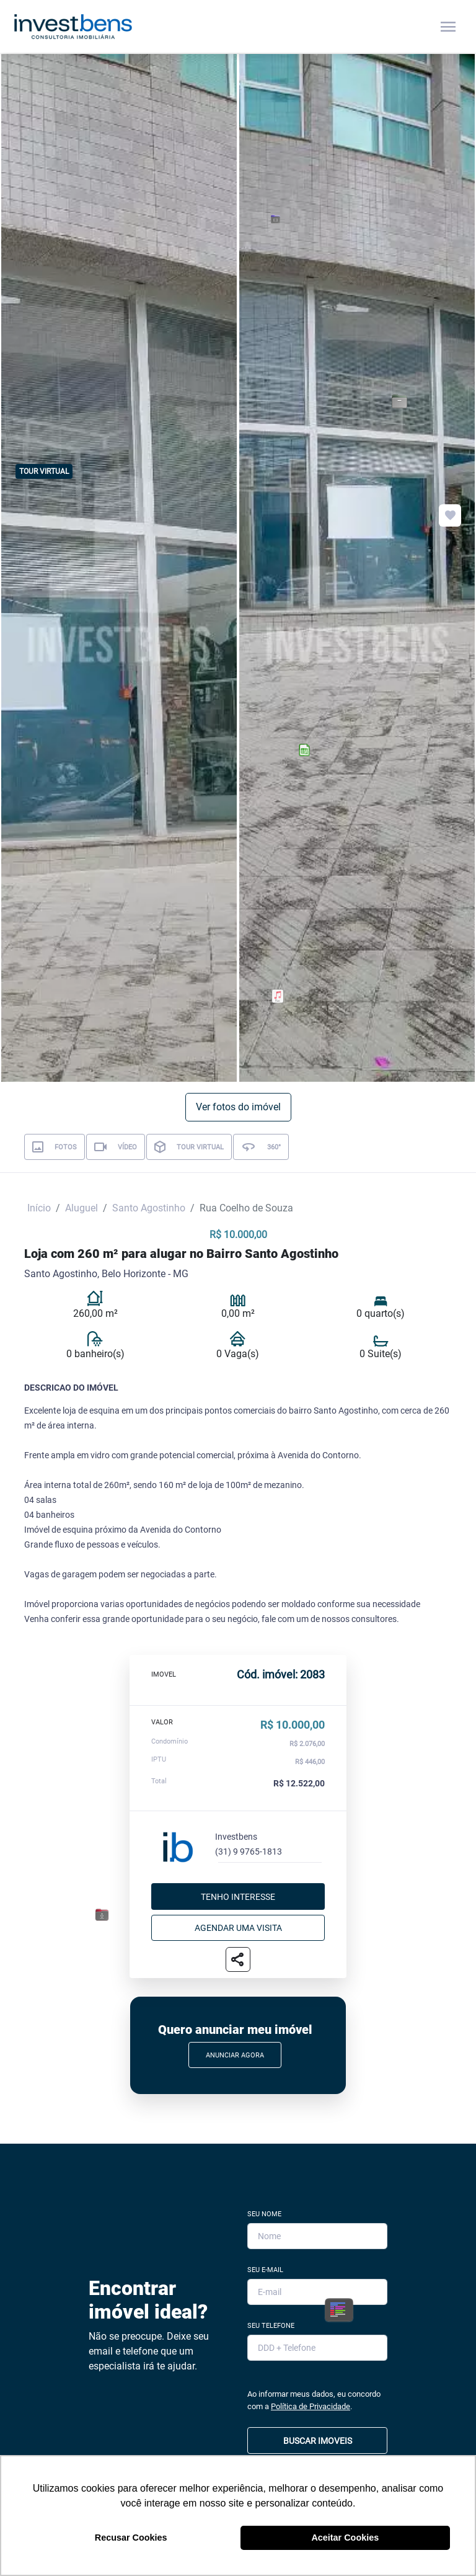 The image size is (476, 2576). I want to click on libreoffice calc spreadsheet template file, so click(304, 750).